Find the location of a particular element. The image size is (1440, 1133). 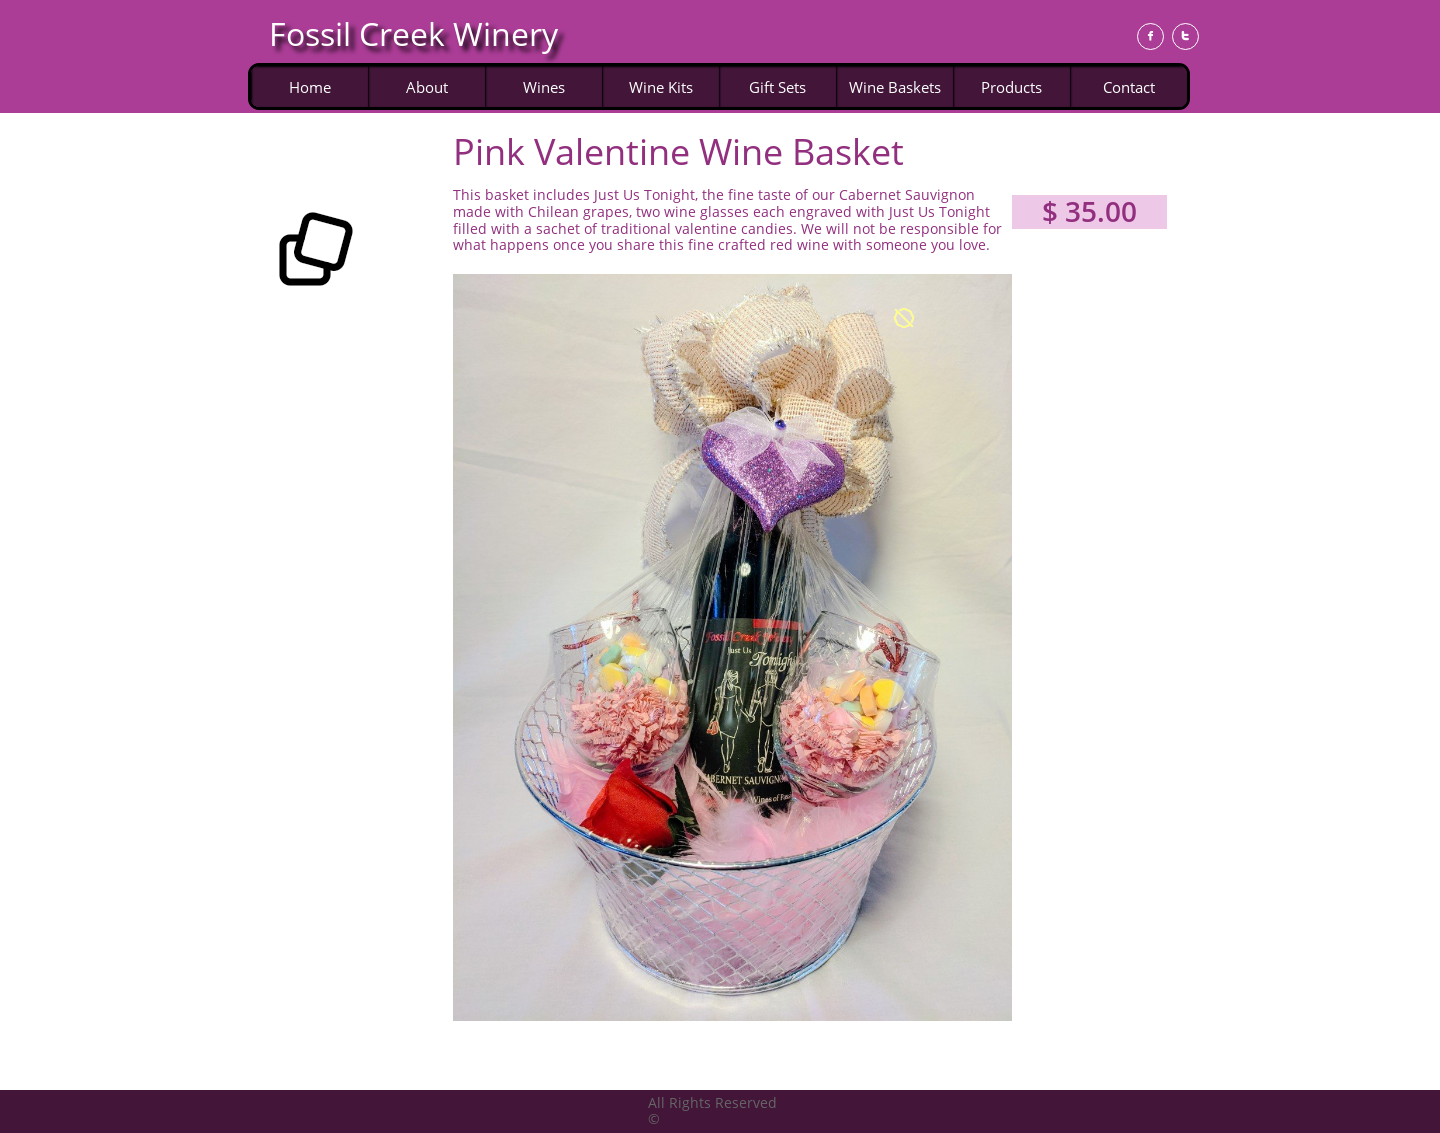

indicates a blocked or prohibited action is located at coordinates (904, 318).